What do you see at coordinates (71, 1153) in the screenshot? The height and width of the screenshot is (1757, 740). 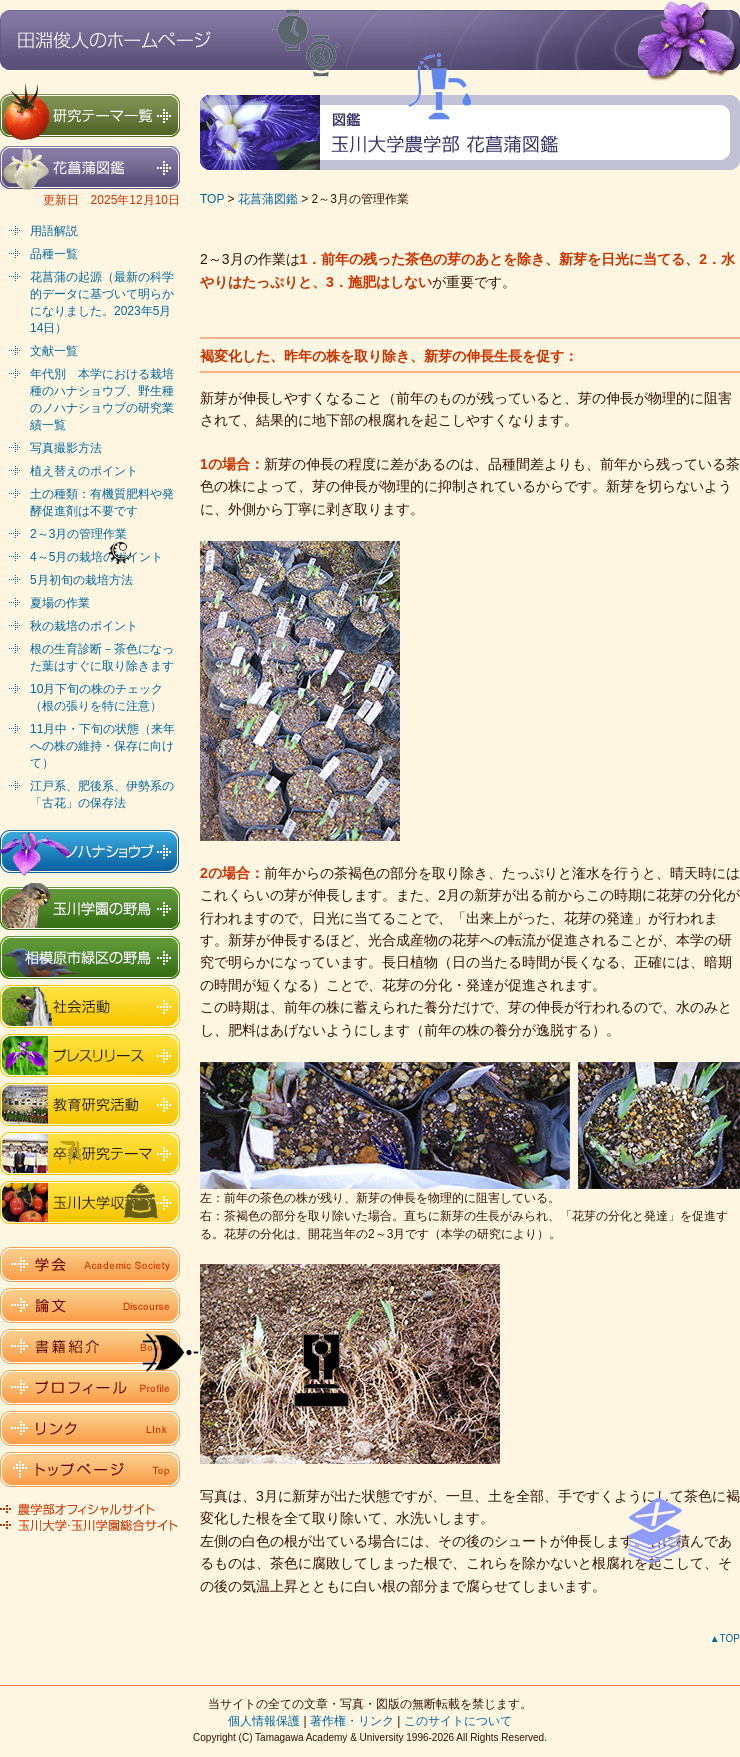 I see `select female character legs or lower body` at bounding box center [71, 1153].